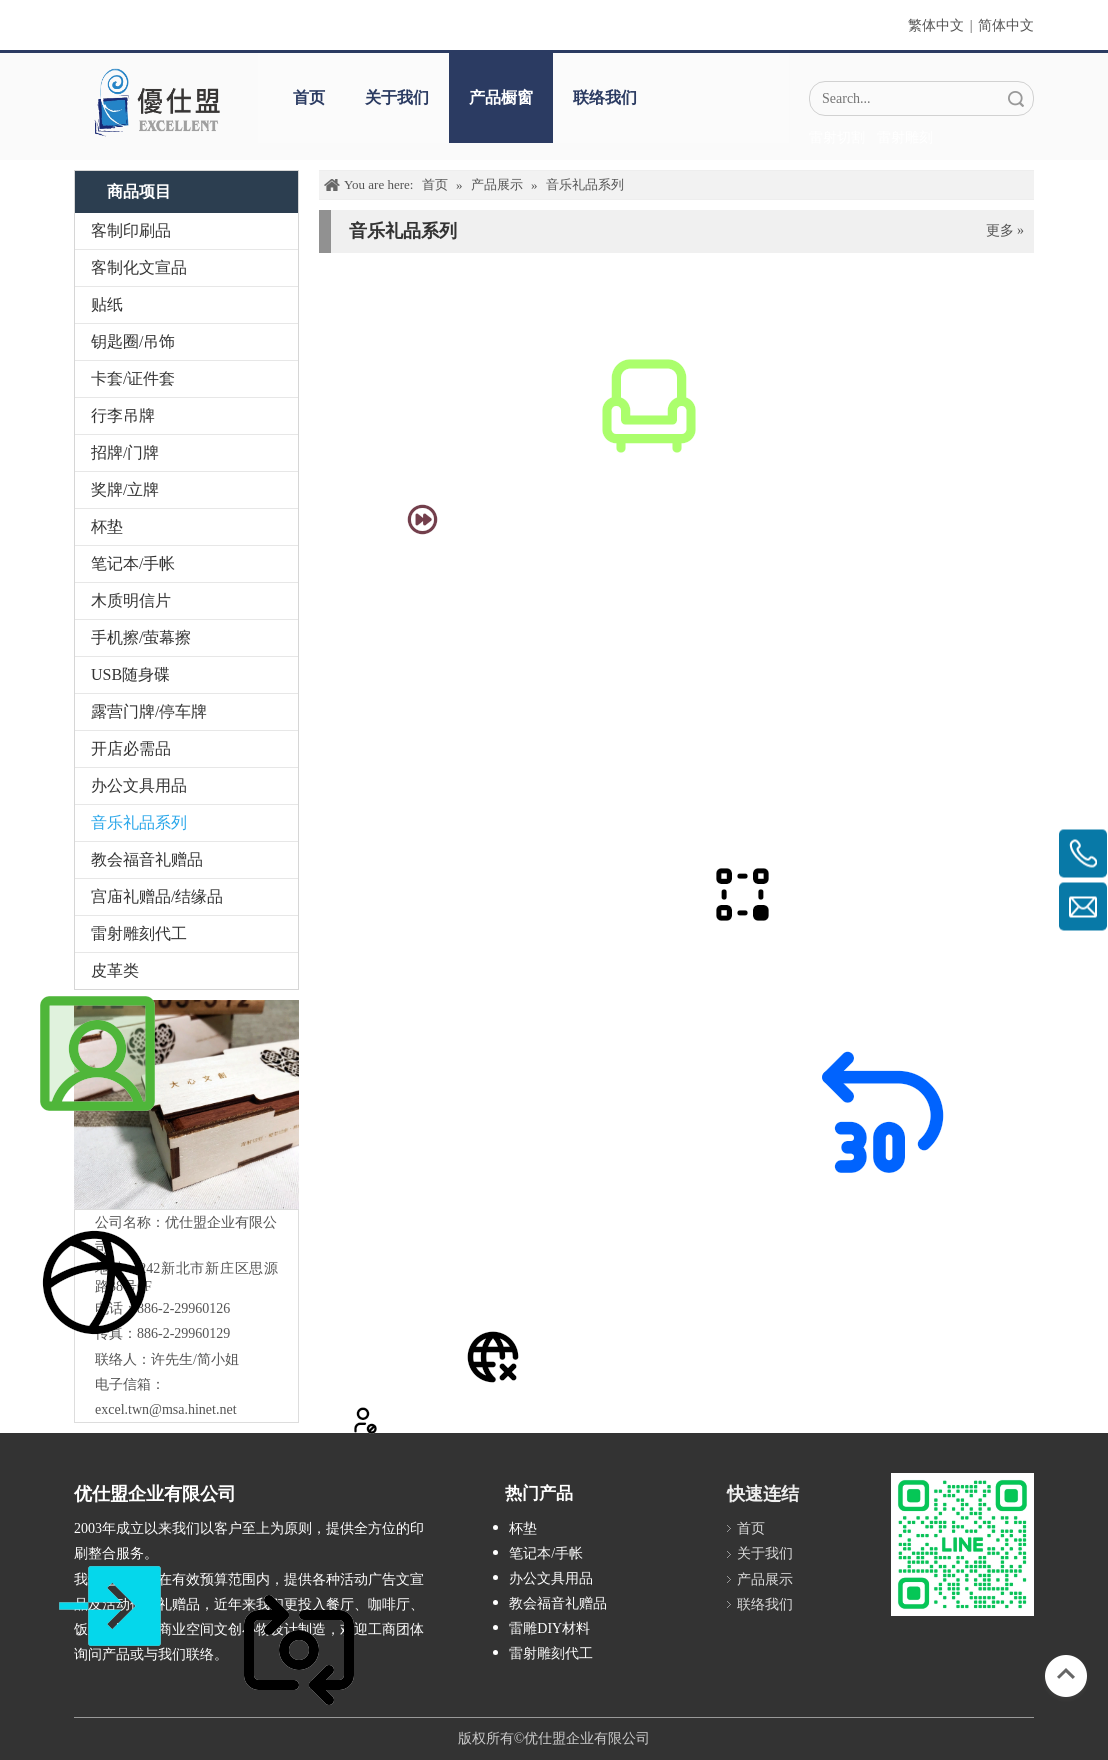 Image resolution: width=1108 pixels, height=1760 pixels. What do you see at coordinates (422, 519) in the screenshot?
I see `skip forward in media playback` at bounding box center [422, 519].